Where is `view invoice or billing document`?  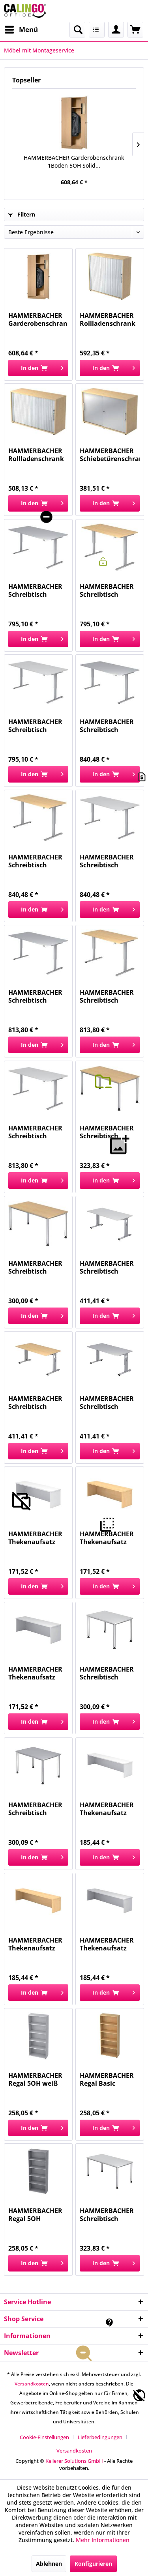
view invoice or billing document is located at coordinates (142, 777).